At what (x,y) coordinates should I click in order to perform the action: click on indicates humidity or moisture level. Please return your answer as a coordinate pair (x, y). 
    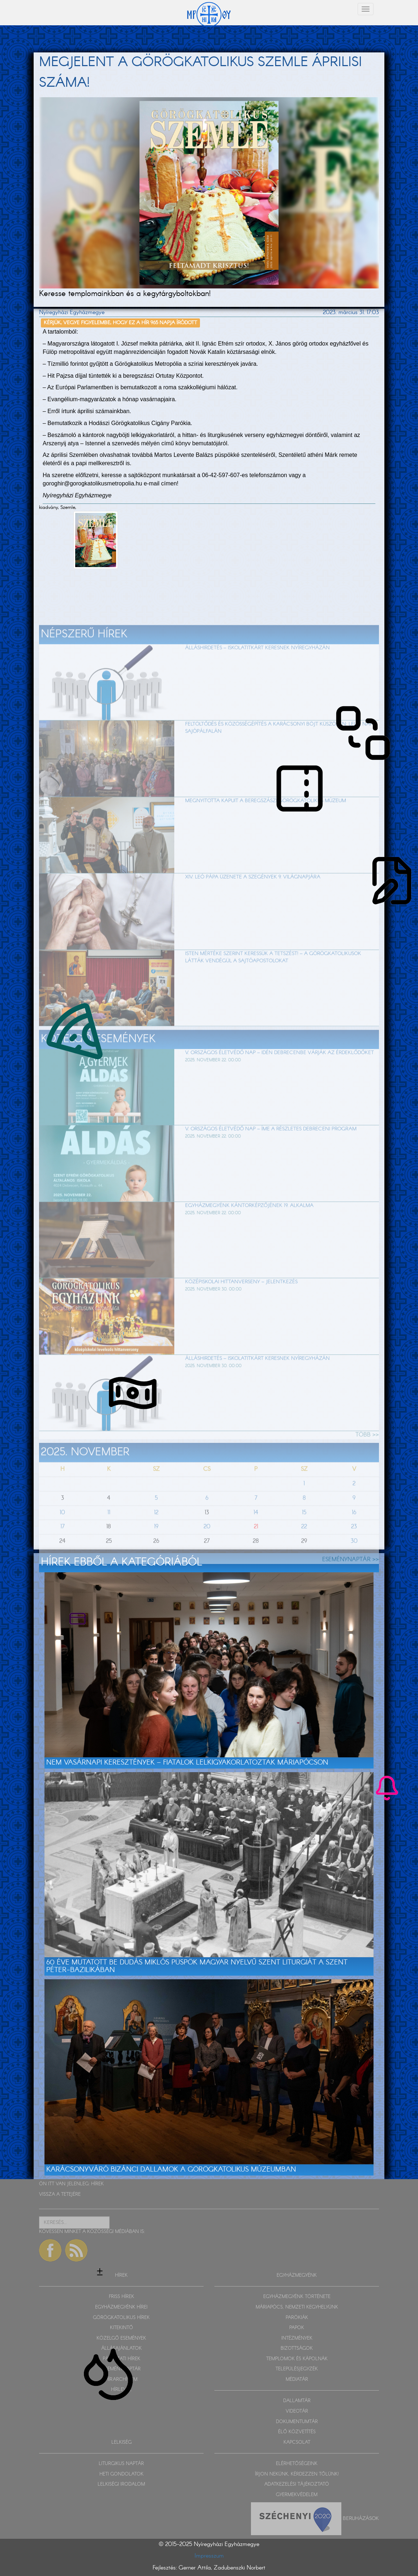
    Looking at the image, I should click on (108, 2373).